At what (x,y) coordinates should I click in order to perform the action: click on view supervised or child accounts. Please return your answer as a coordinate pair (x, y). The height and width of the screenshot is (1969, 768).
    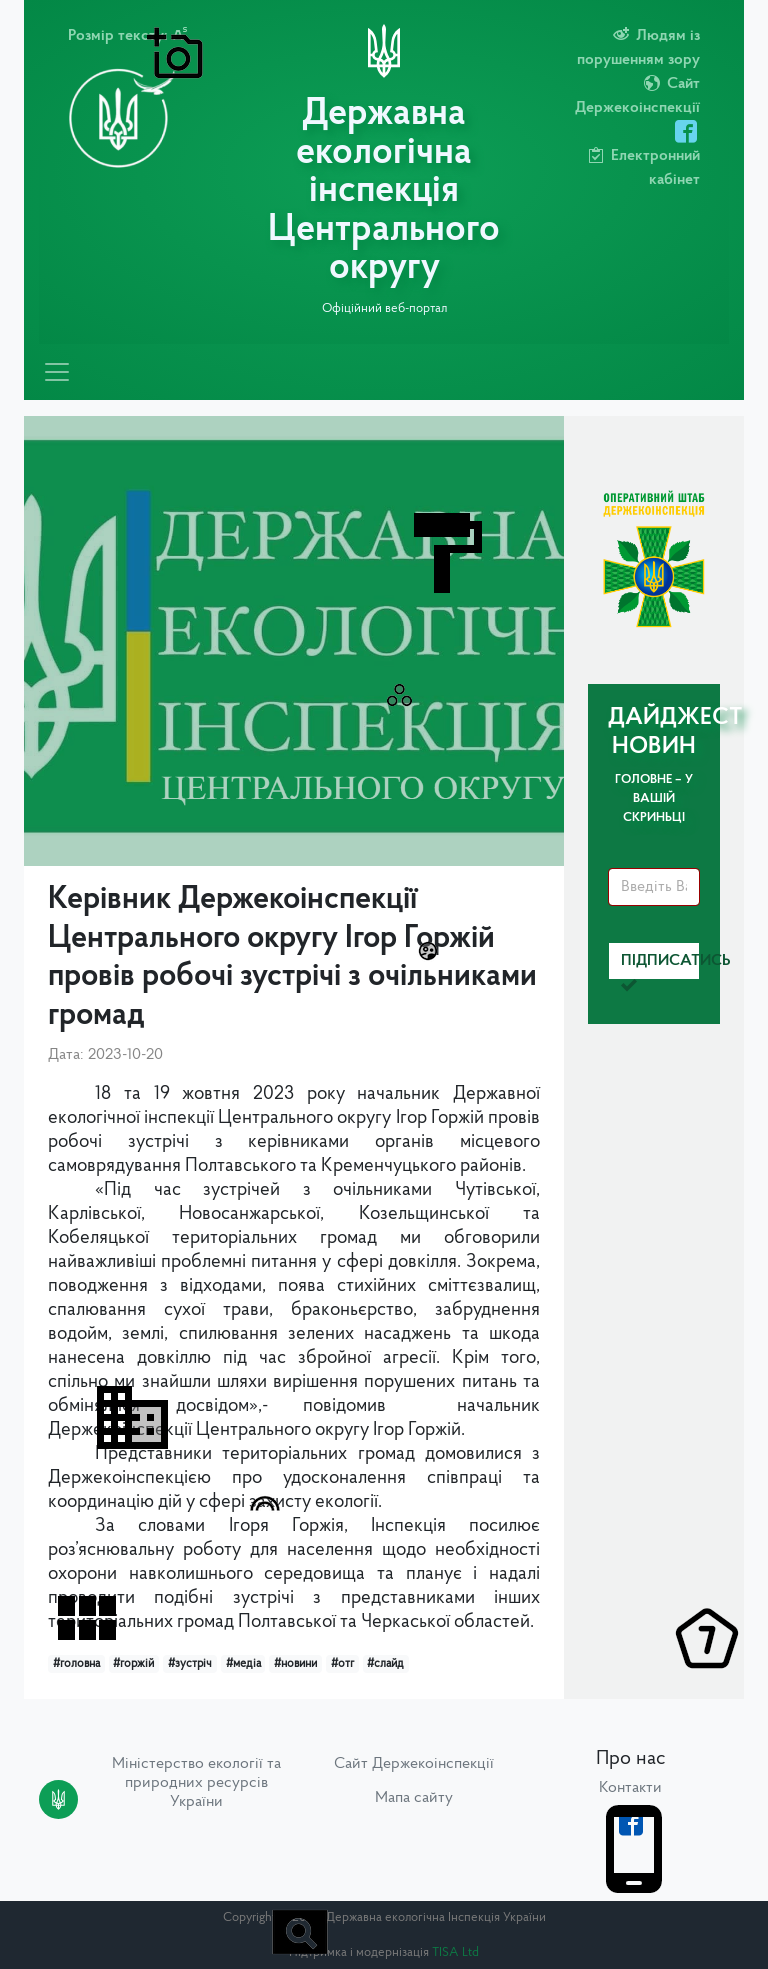
    Looking at the image, I should click on (428, 951).